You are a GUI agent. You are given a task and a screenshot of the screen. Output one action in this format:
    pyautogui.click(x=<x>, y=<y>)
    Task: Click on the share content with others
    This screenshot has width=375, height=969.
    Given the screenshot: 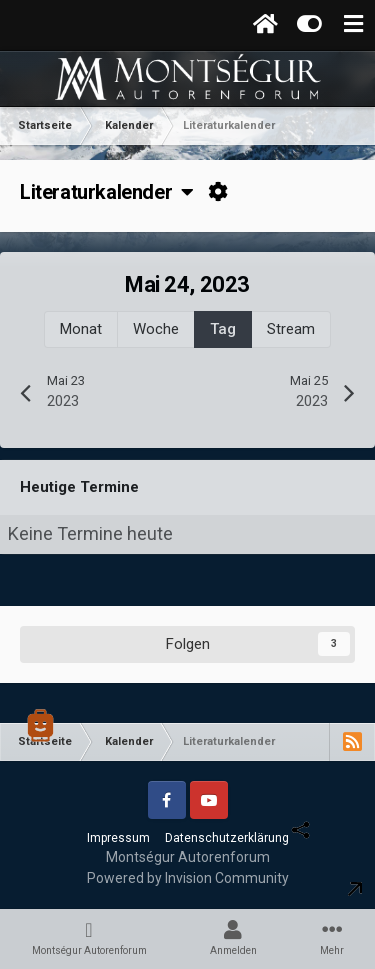 What is the action you would take?
    pyautogui.click(x=301, y=830)
    